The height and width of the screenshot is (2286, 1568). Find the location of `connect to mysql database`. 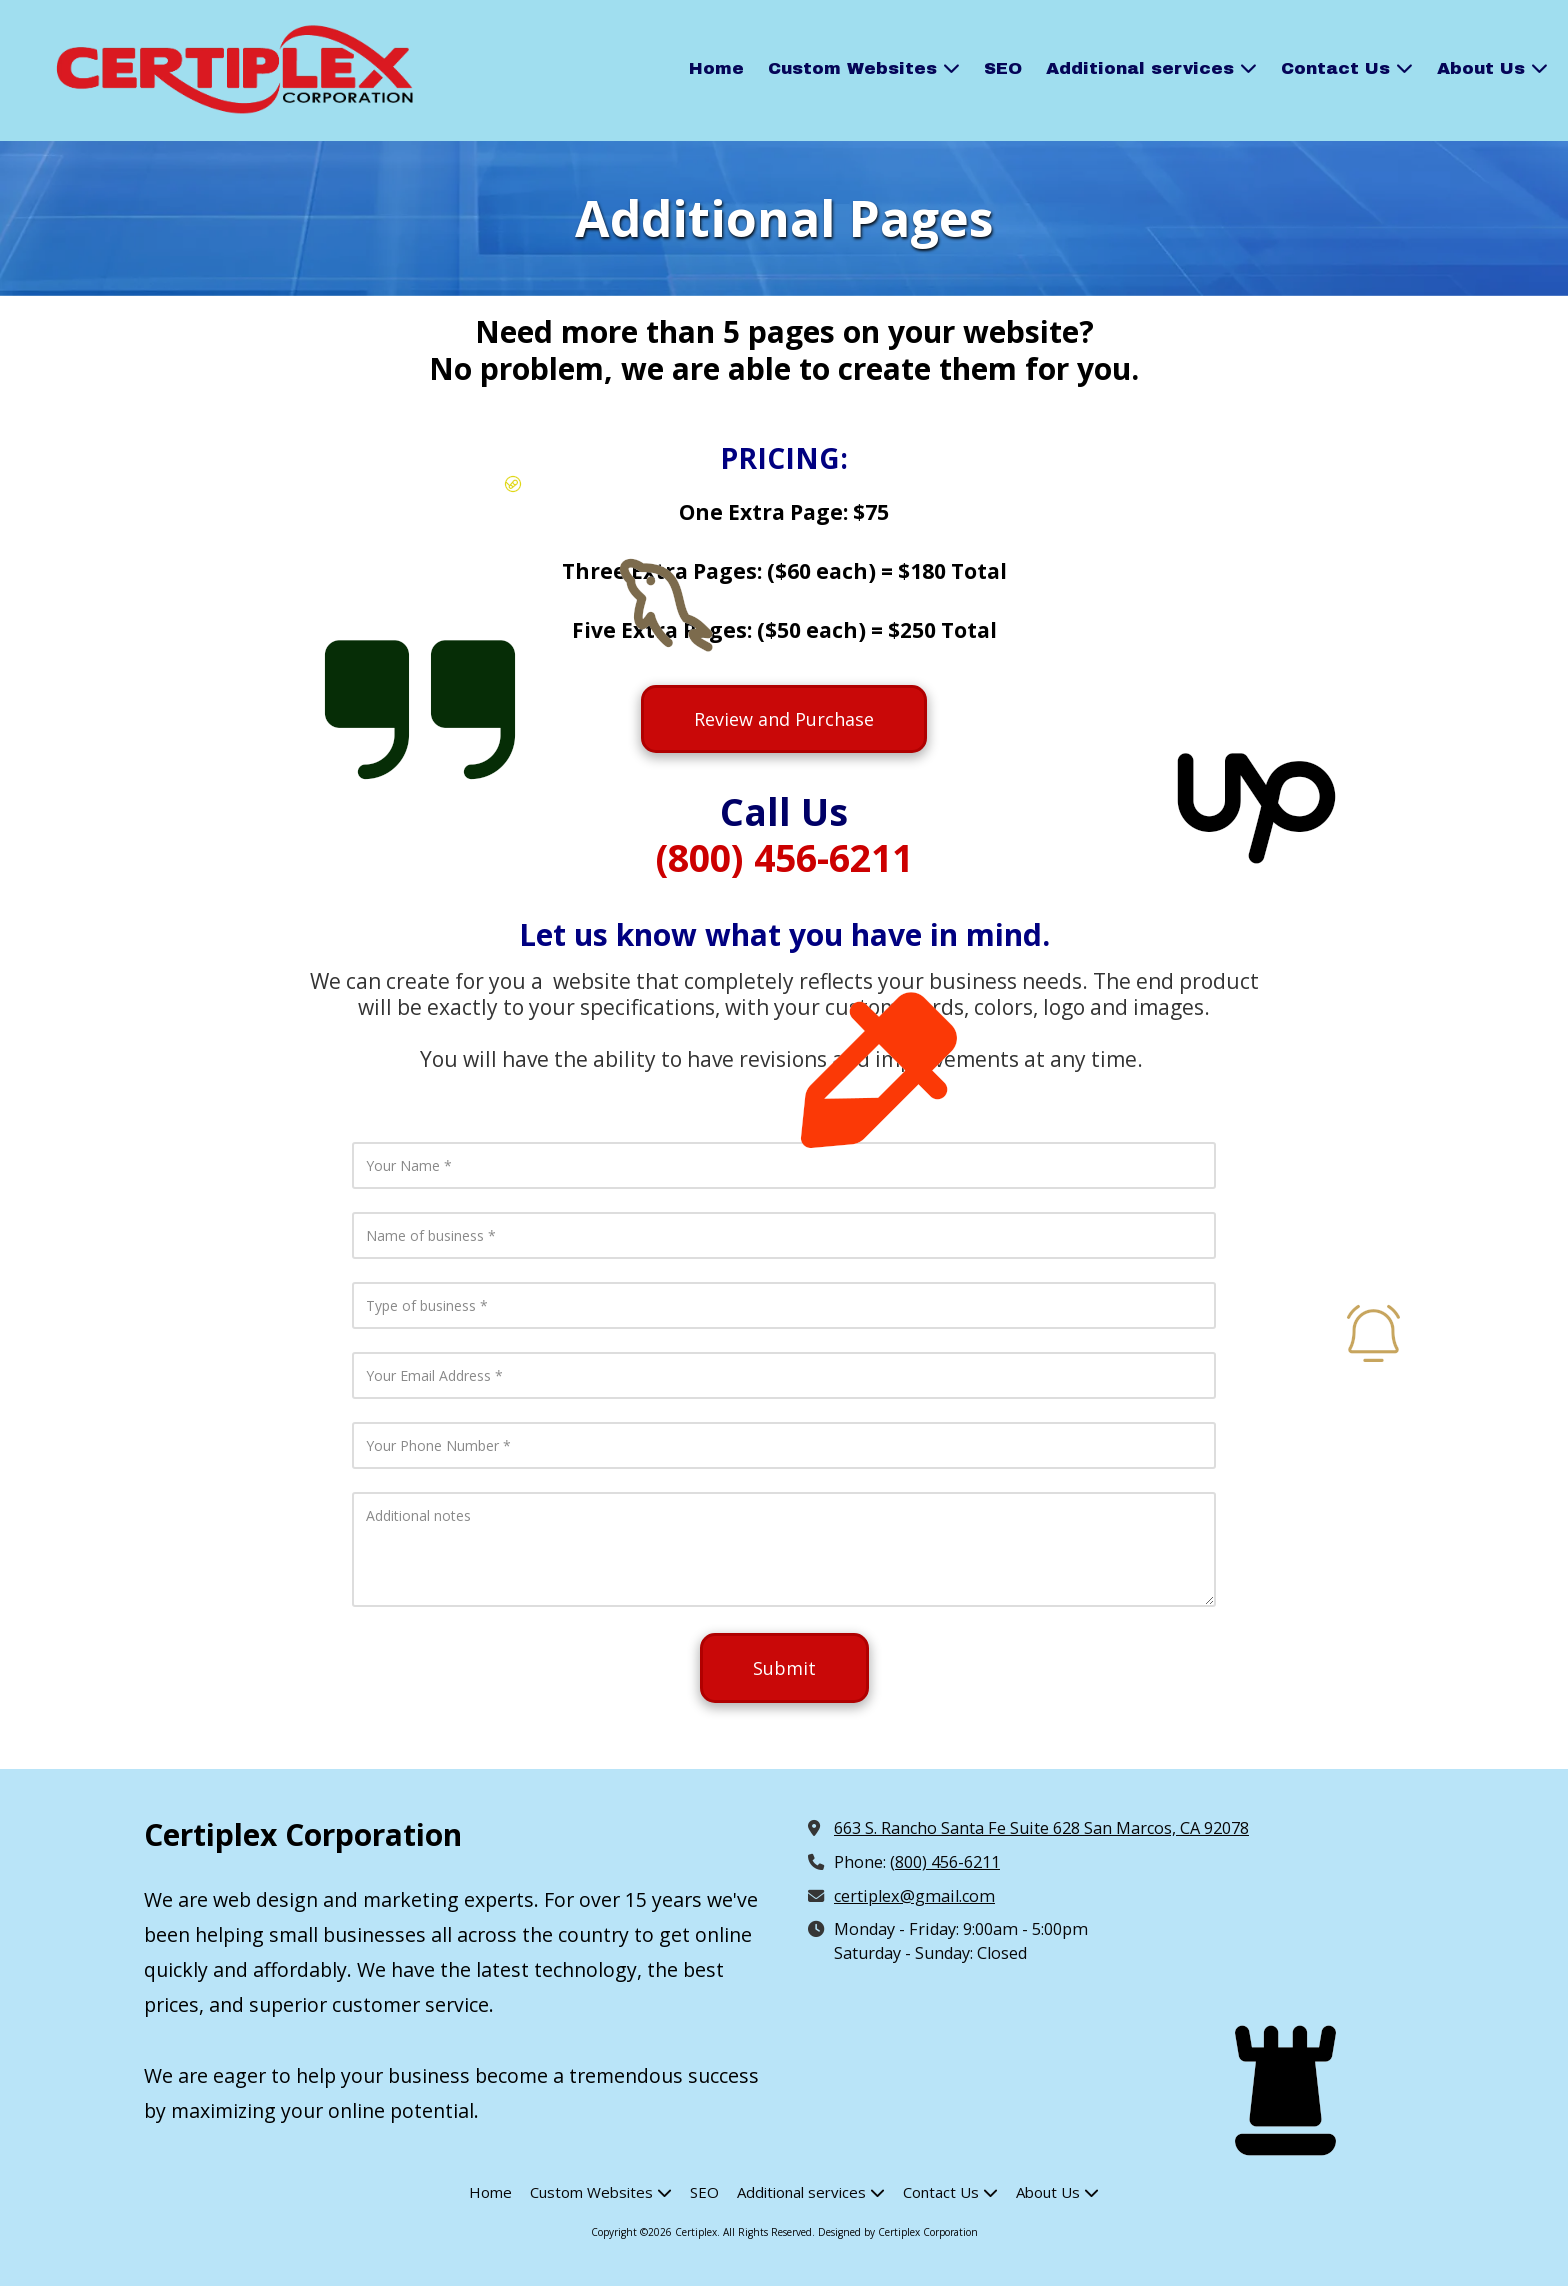

connect to mysql database is located at coordinates (664, 603).